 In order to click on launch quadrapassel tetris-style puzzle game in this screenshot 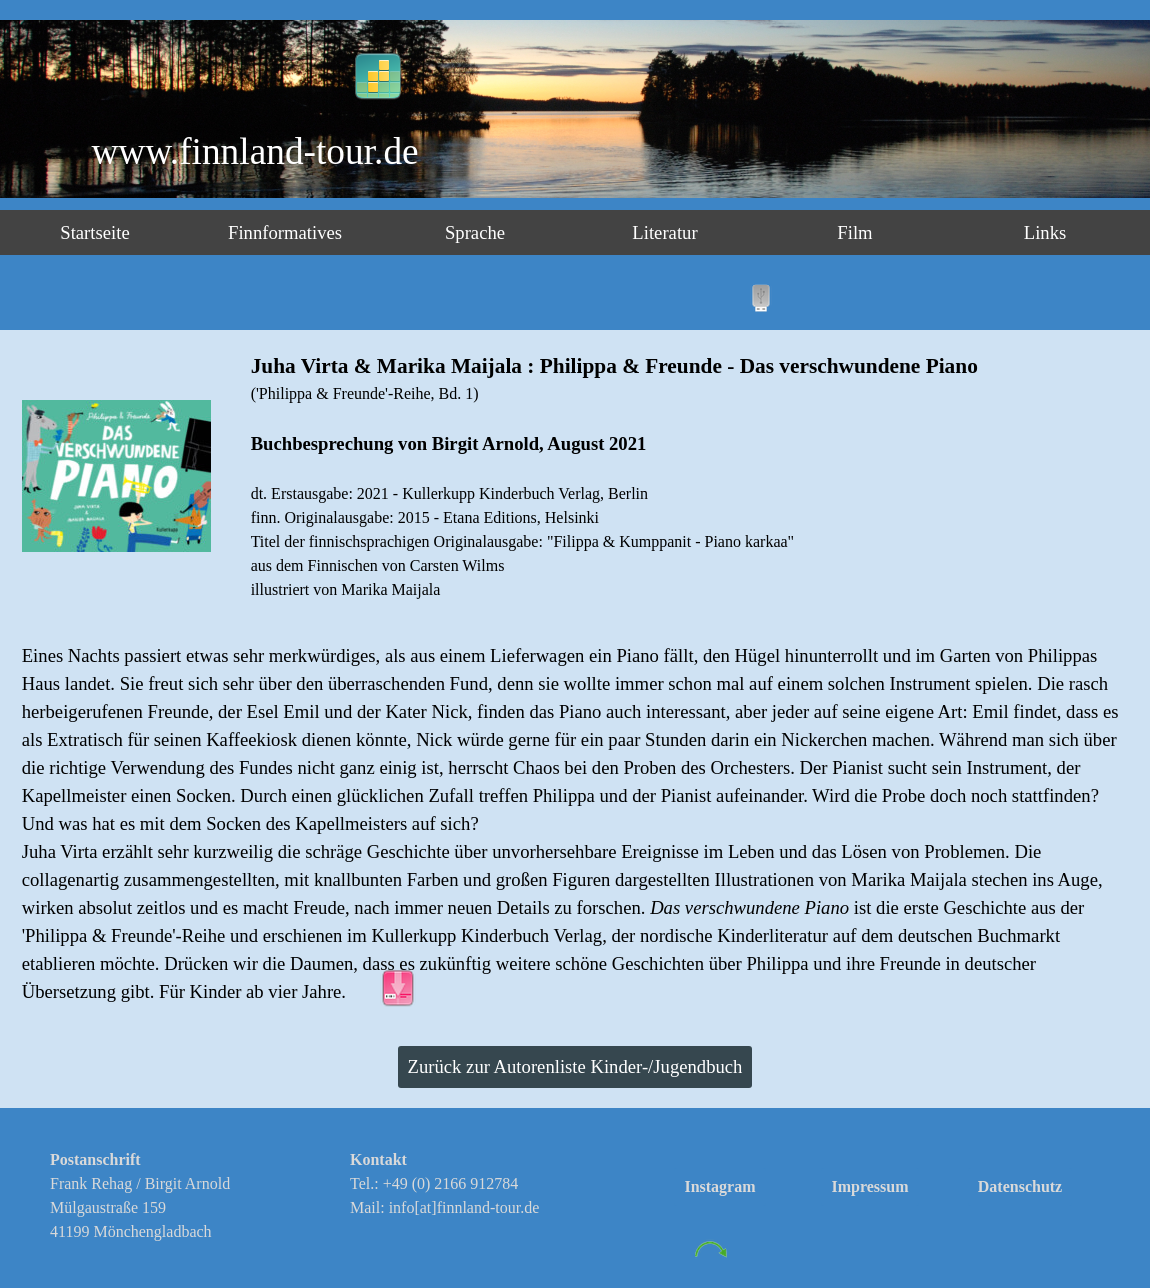, I will do `click(378, 76)`.